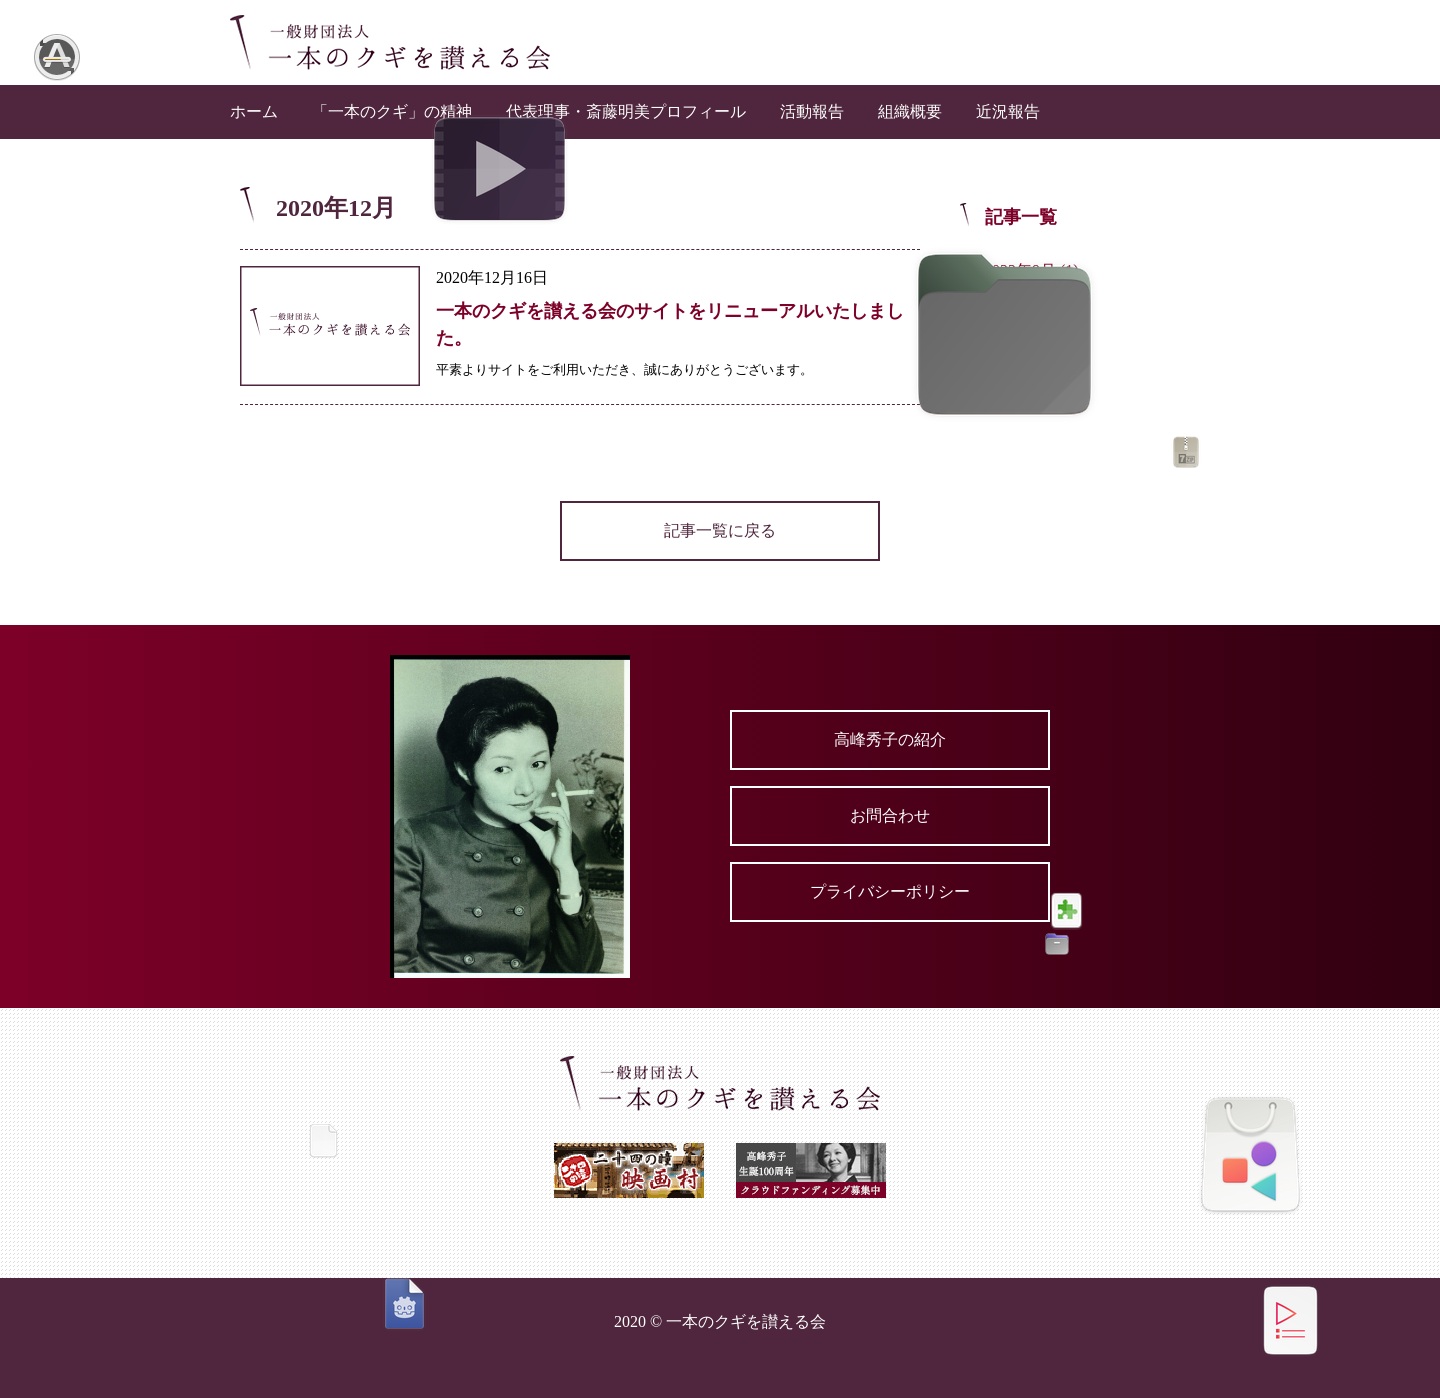  Describe the element at coordinates (1057, 944) in the screenshot. I see `open the file manager application` at that location.